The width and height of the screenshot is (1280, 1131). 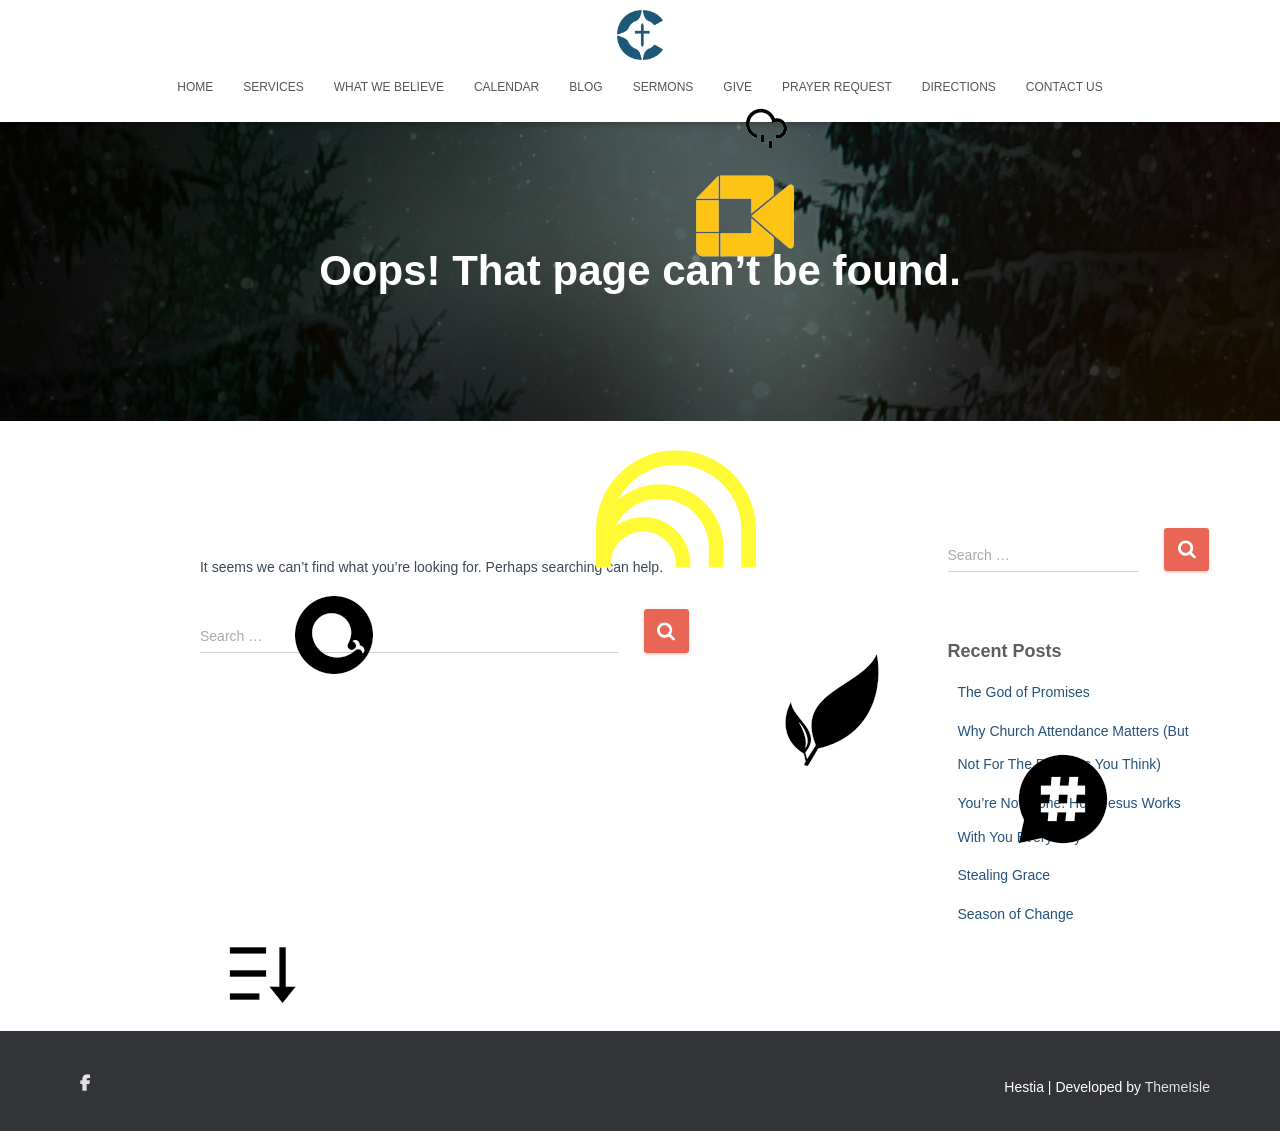 I want to click on Apache ECharts logo, so click(x=334, y=635).